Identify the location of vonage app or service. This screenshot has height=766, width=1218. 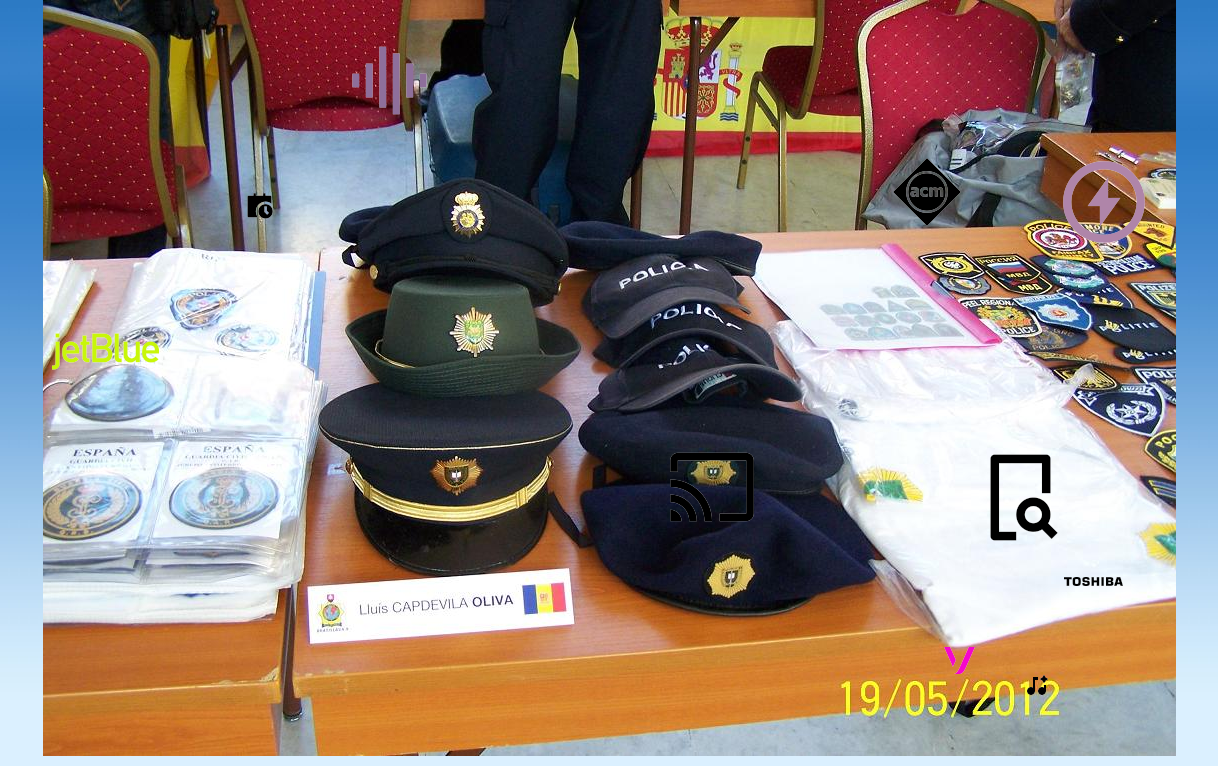
(959, 660).